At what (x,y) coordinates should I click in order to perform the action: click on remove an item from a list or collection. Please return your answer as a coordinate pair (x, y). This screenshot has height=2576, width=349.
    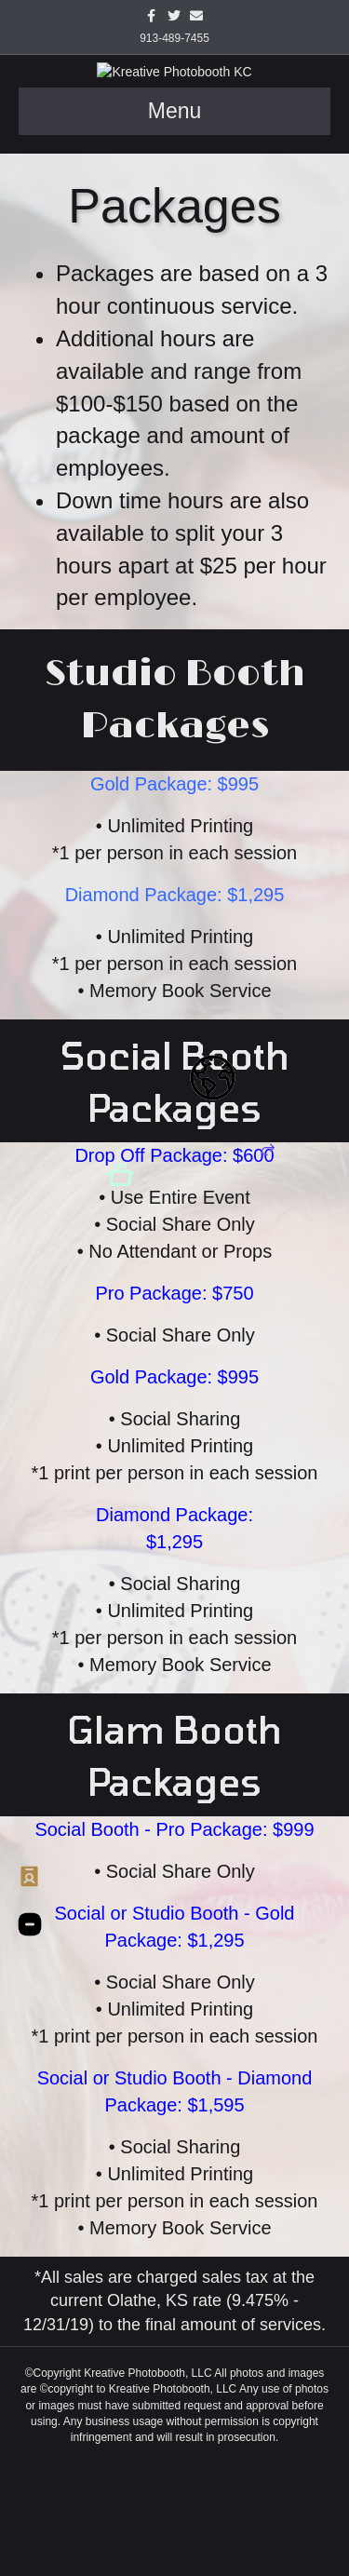
    Looking at the image, I should click on (30, 1924).